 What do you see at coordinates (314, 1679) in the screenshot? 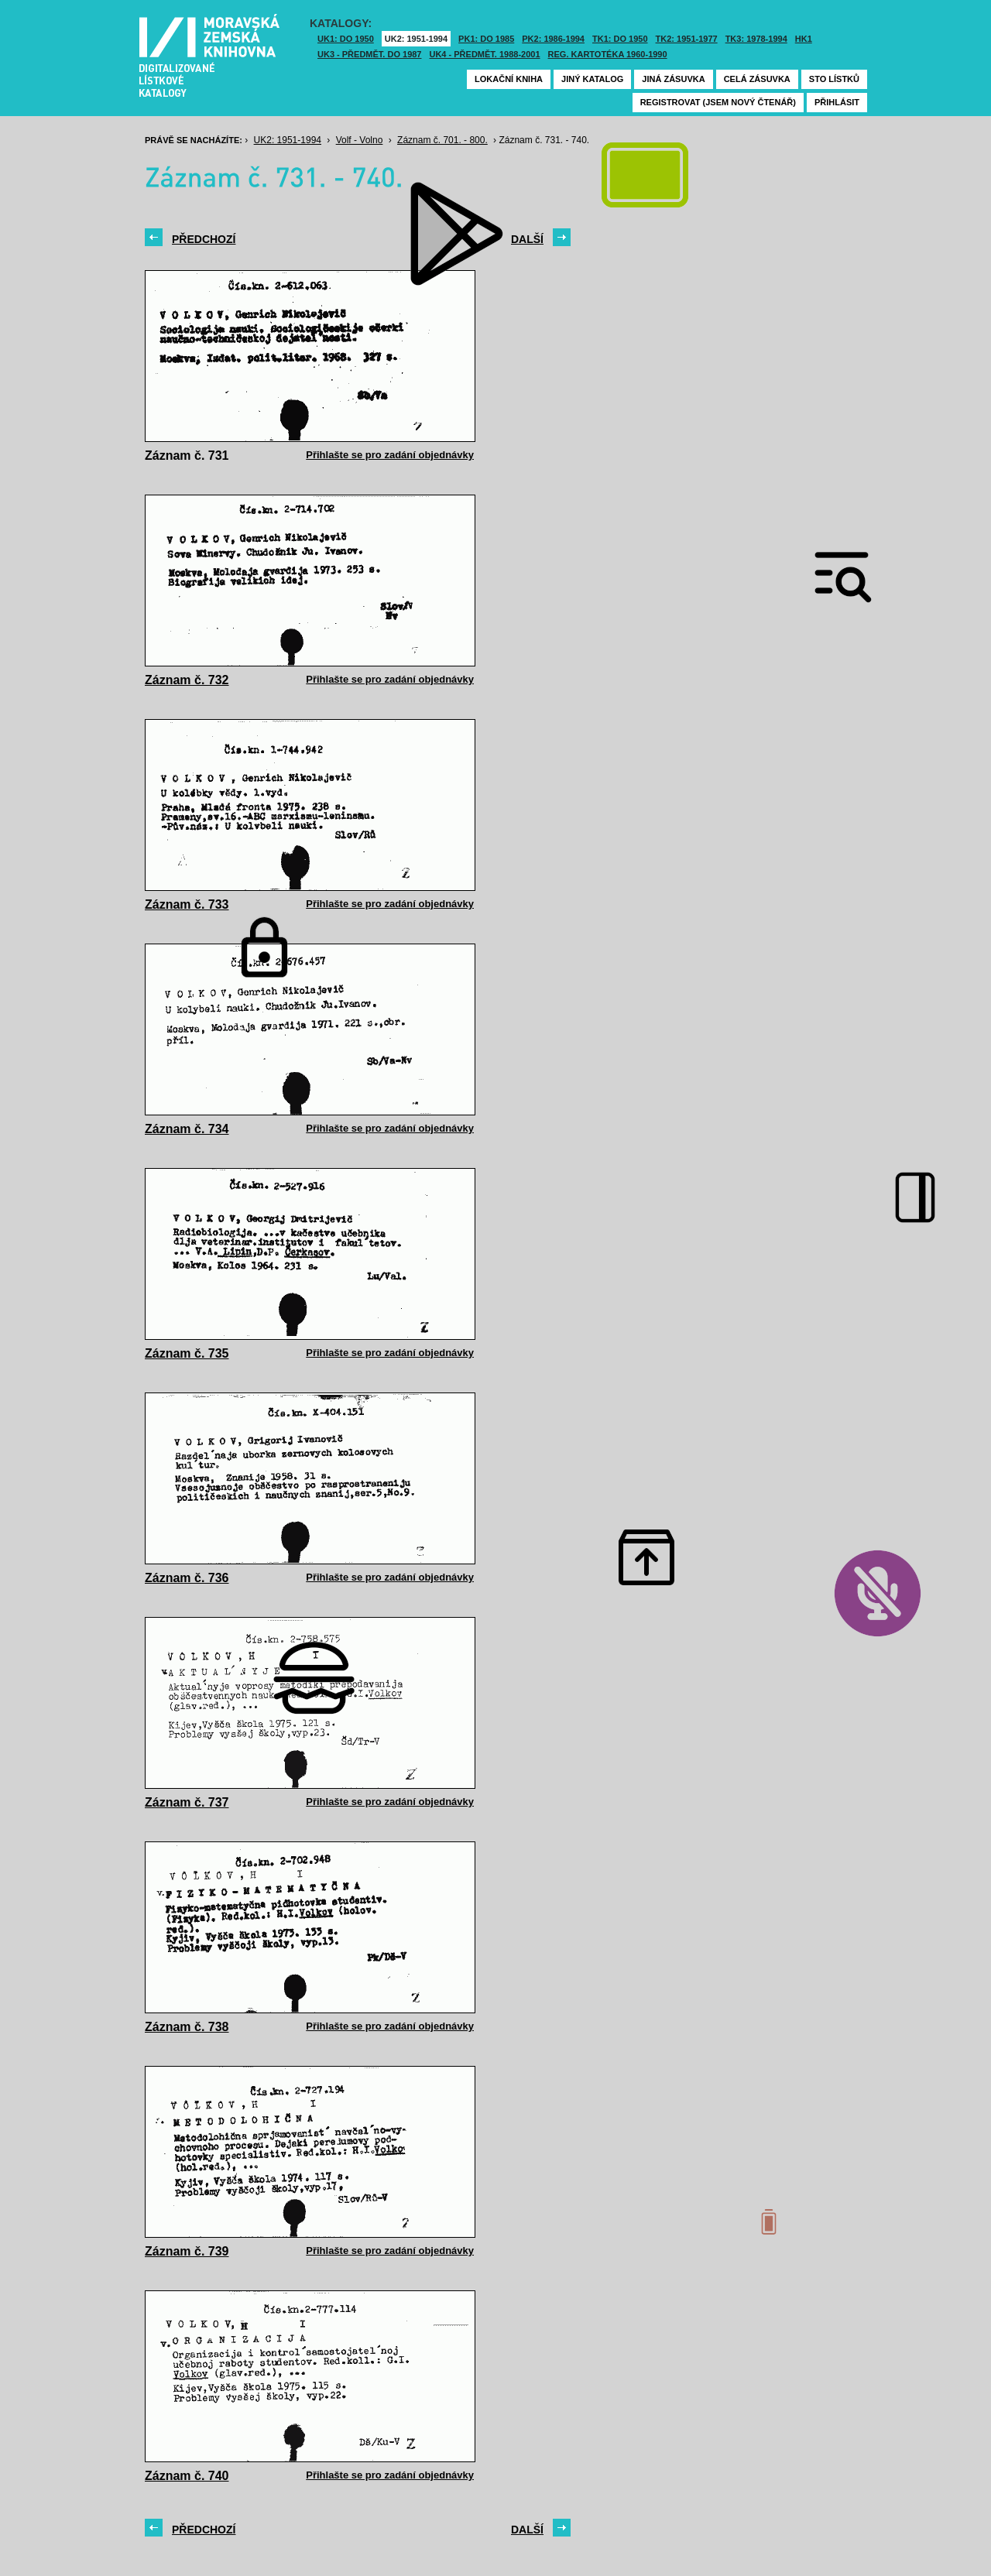
I see `food or restaurant category` at bounding box center [314, 1679].